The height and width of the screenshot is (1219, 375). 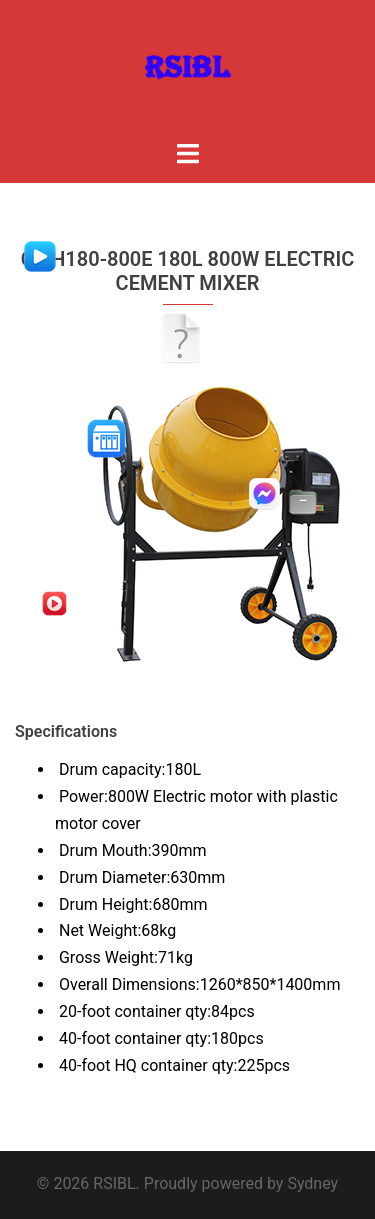 What do you see at coordinates (106, 438) in the screenshot?
I see `open synology nas management app` at bounding box center [106, 438].